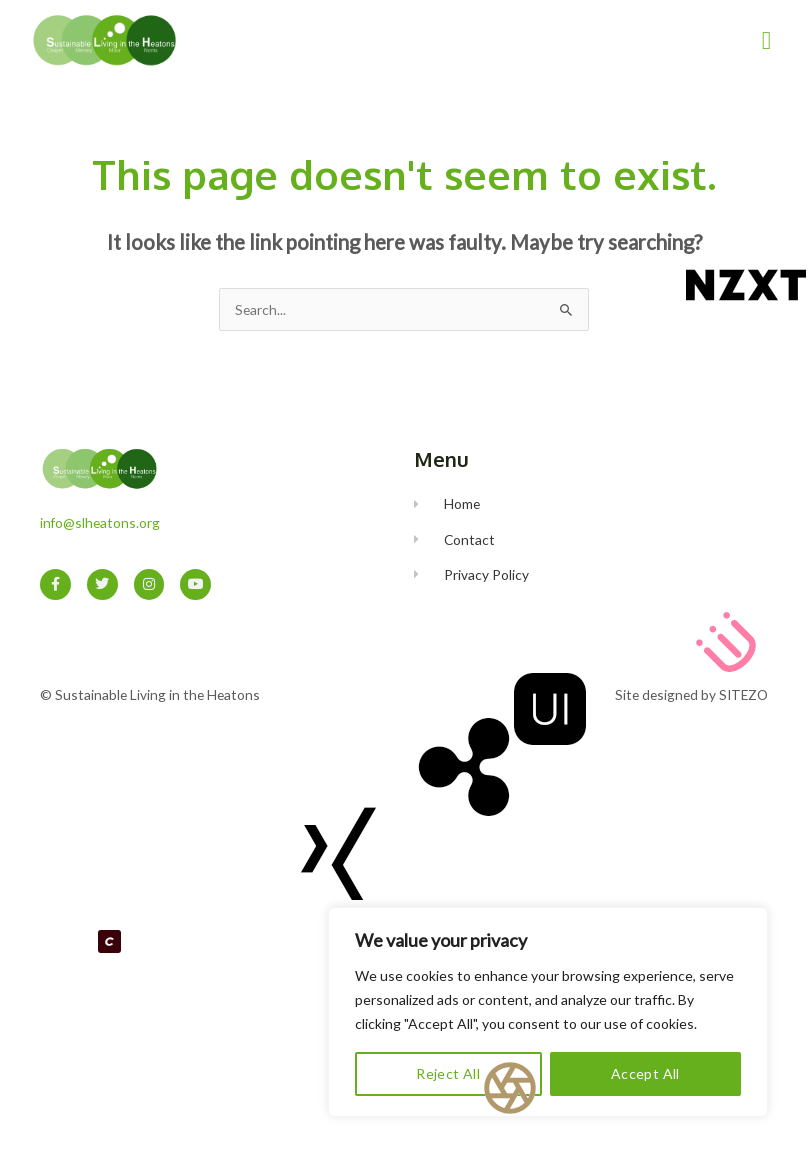 The height and width of the screenshot is (1157, 808). Describe the element at coordinates (510, 1088) in the screenshot. I see `open camera or take a photo` at that location.